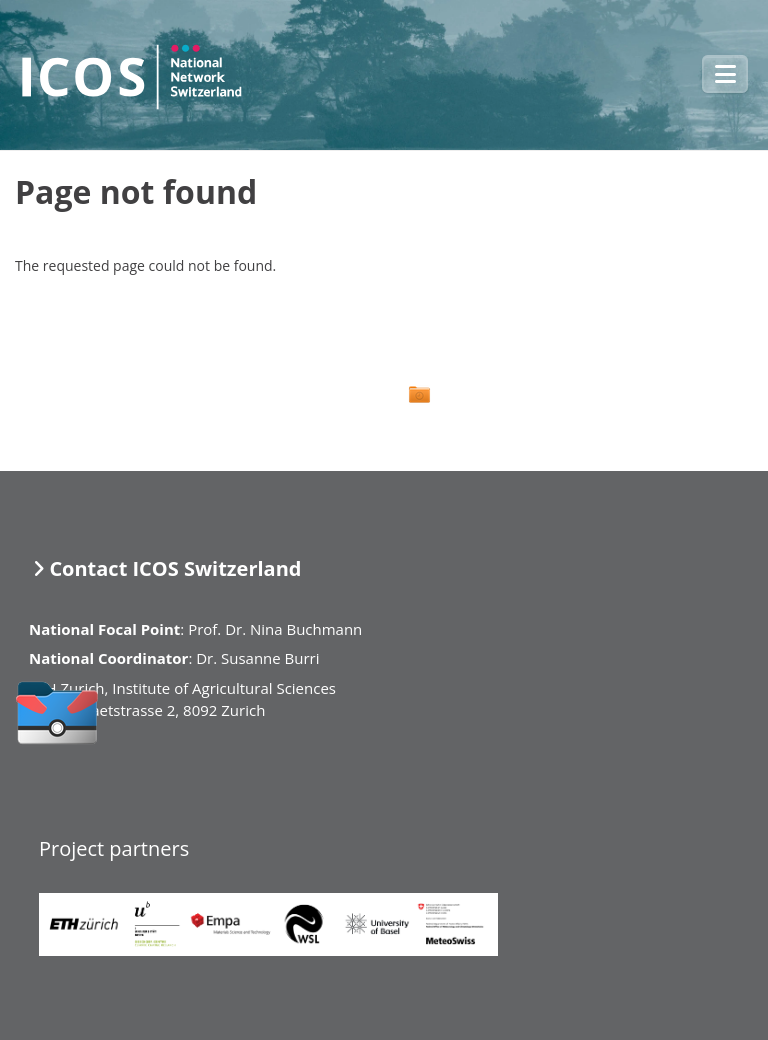 The image size is (768, 1040). I want to click on folder for pokémon game files or saves, so click(57, 715).